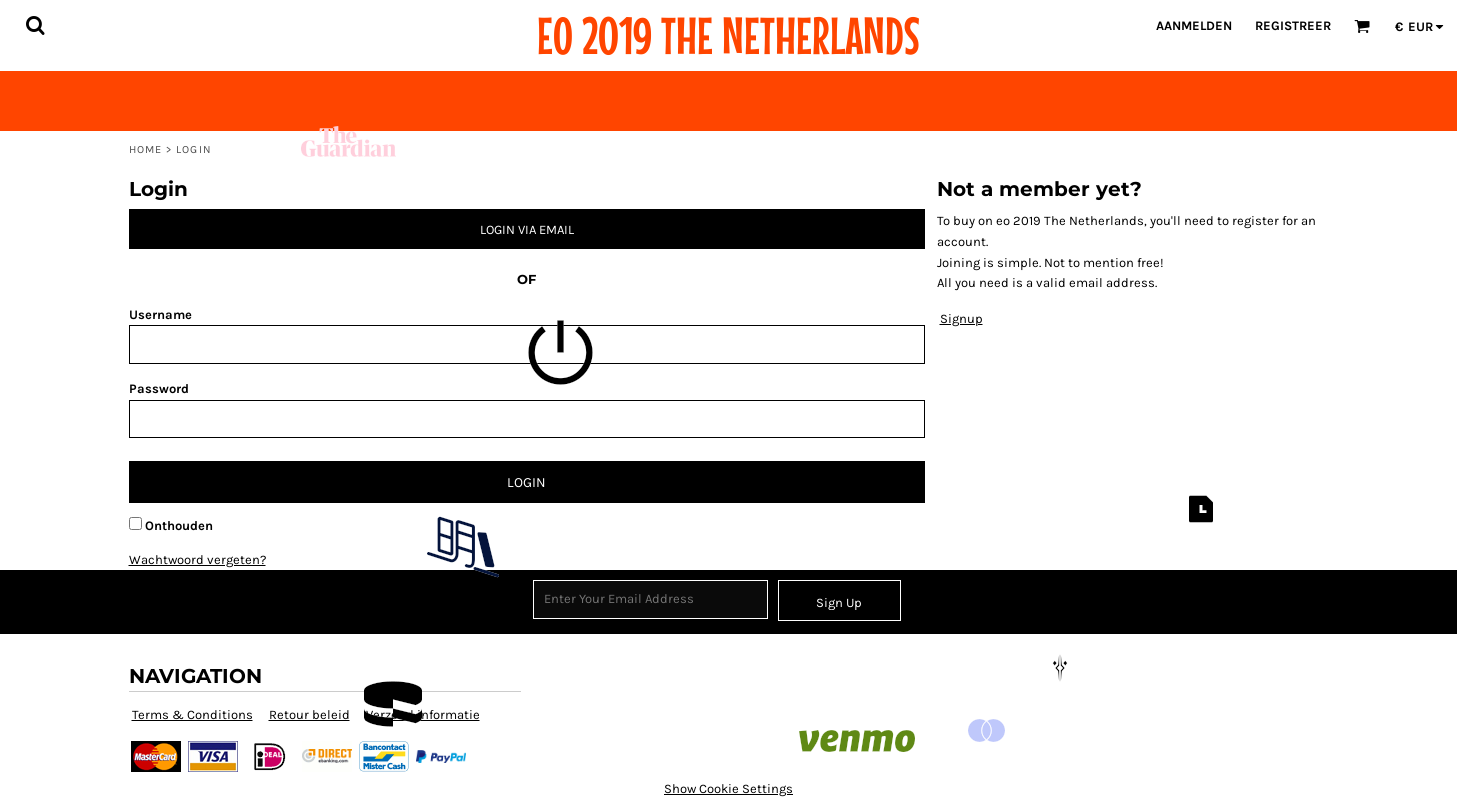 The width and height of the screenshot is (1457, 805). What do you see at coordinates (463, 547) in the screenshot?
I see `open the Kenmei manga tracking app` at bounding box center [463, 547].